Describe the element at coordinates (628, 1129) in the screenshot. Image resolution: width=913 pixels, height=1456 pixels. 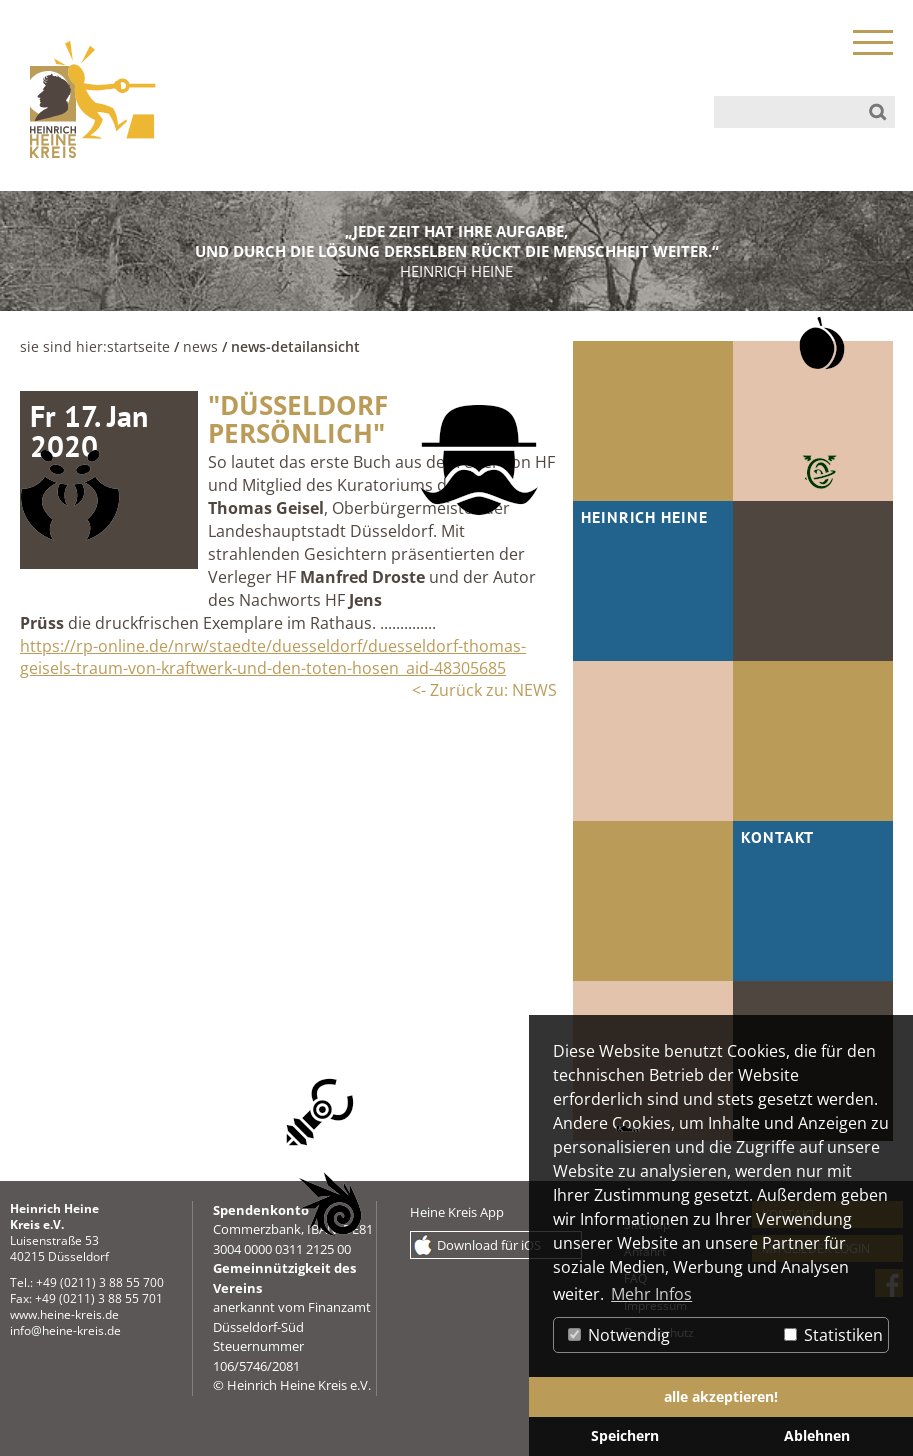
I see `access formula 1 racing game or content` at that location.